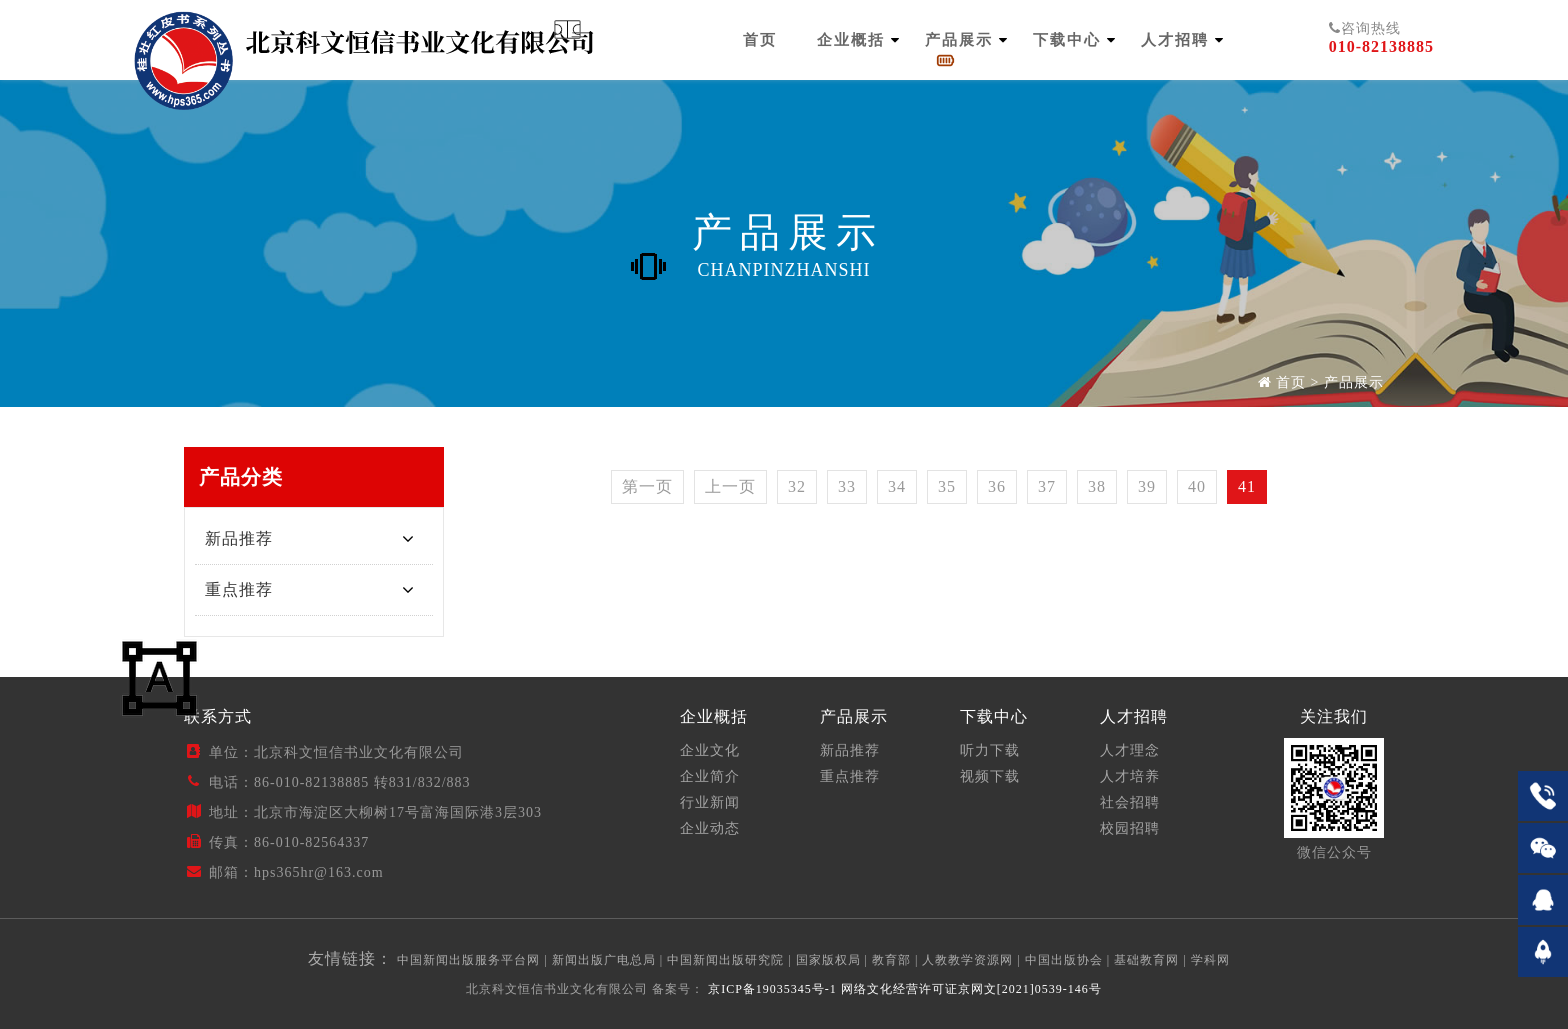  What do you see at coordinates (945, 60) in the screenshot?
I see `indicates full or nearly full battery level` at bounding box center [945, 60].